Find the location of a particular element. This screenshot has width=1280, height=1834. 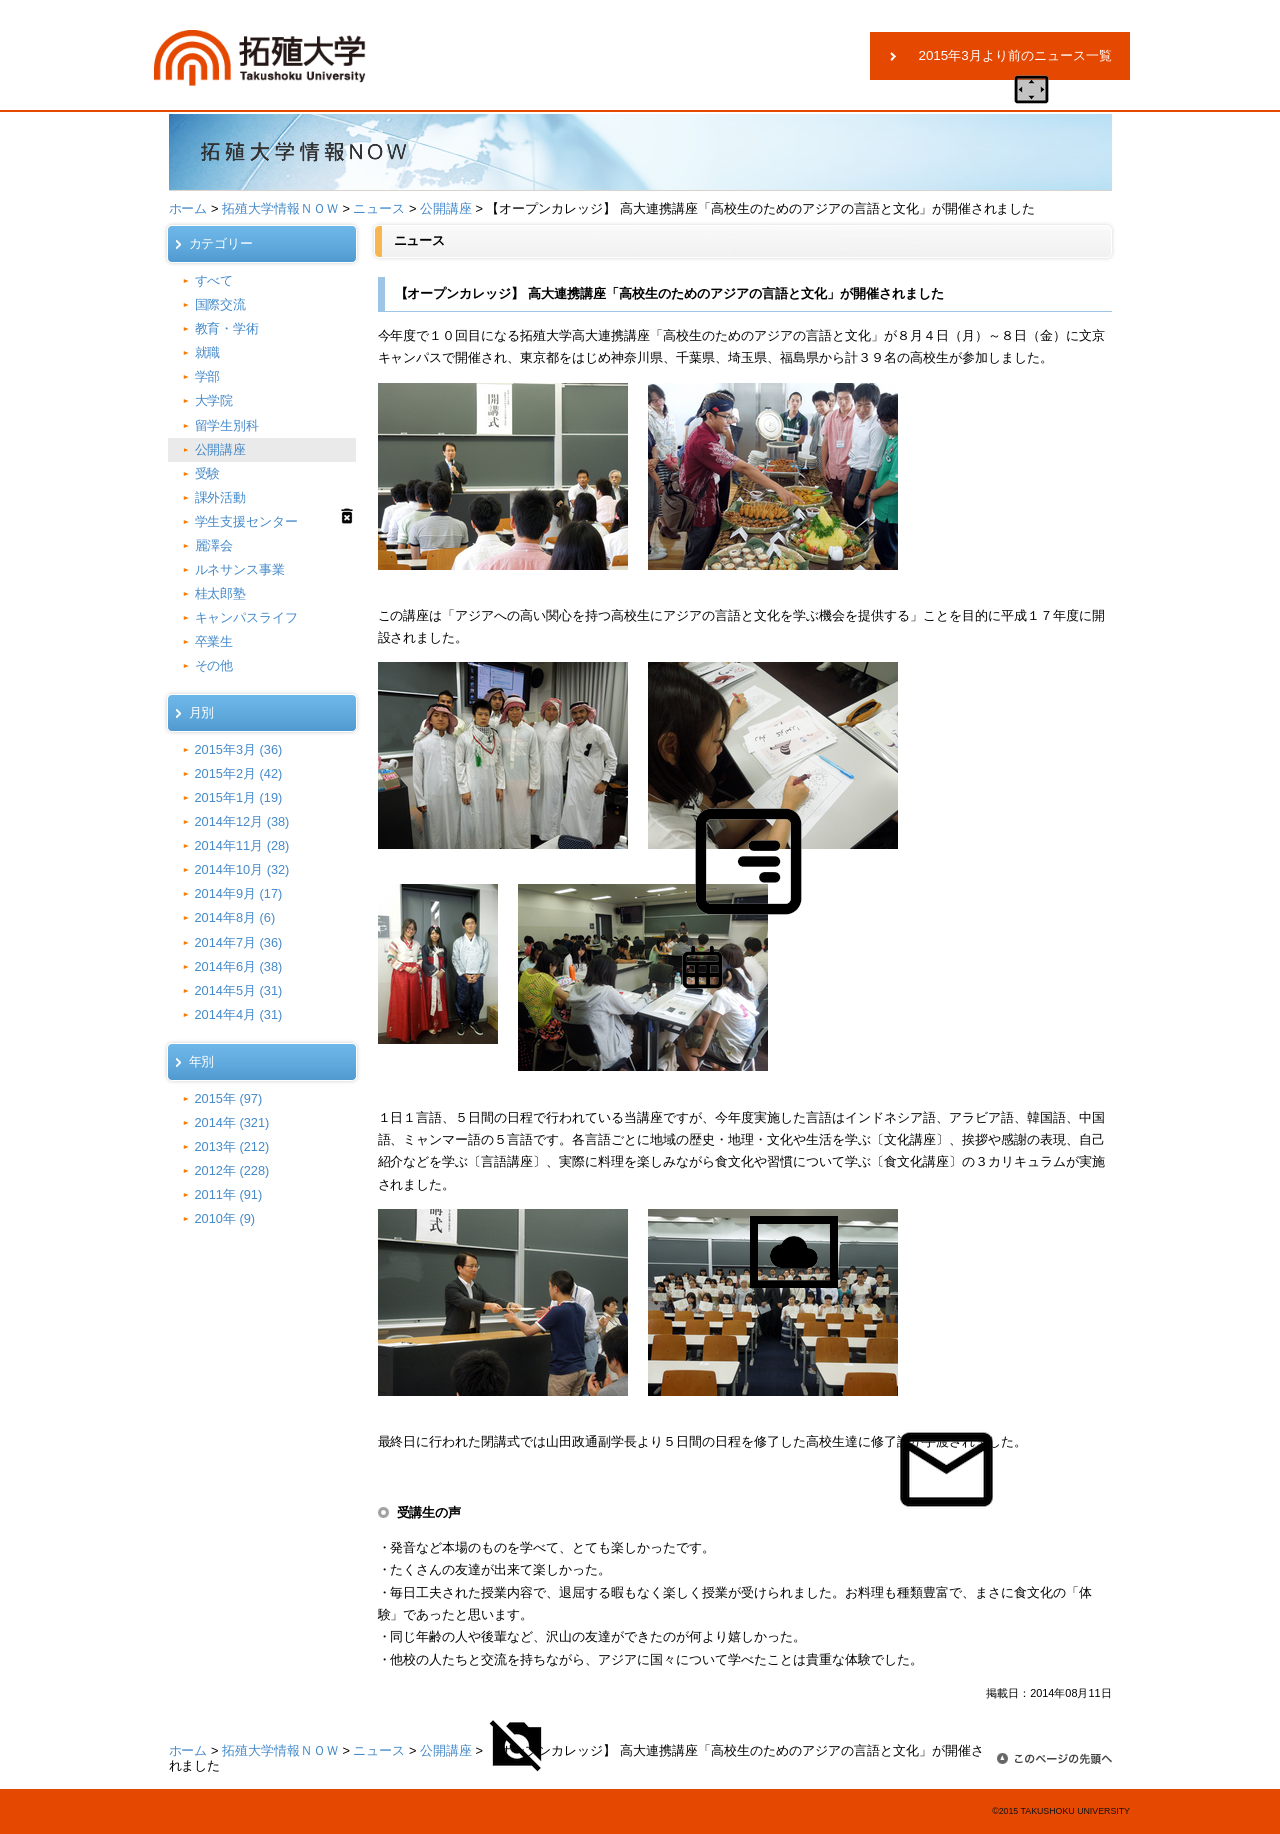

adjust display overscan settings is located at coordinates (1031, 89).